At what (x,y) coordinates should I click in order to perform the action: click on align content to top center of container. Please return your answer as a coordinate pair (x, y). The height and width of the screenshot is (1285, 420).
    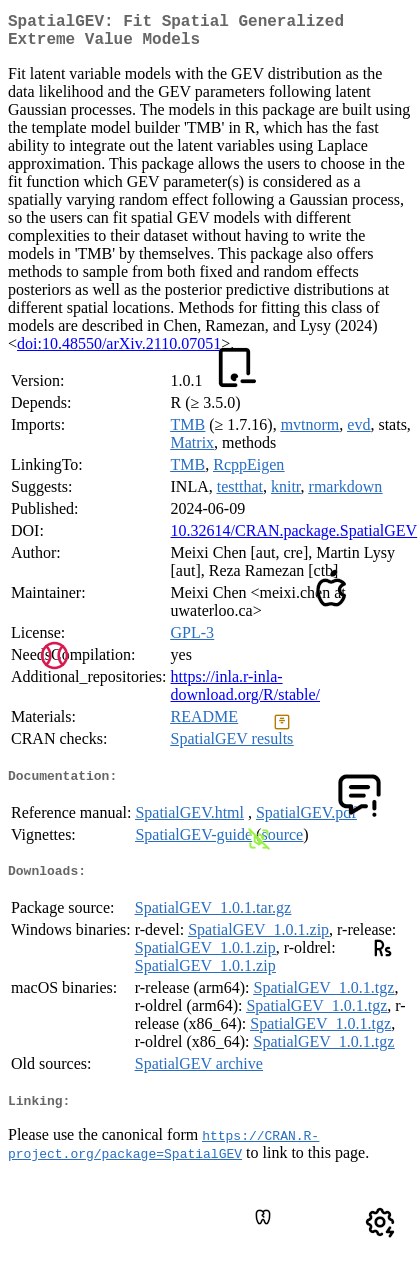
    Looking at the image, I should click on (282, 722).